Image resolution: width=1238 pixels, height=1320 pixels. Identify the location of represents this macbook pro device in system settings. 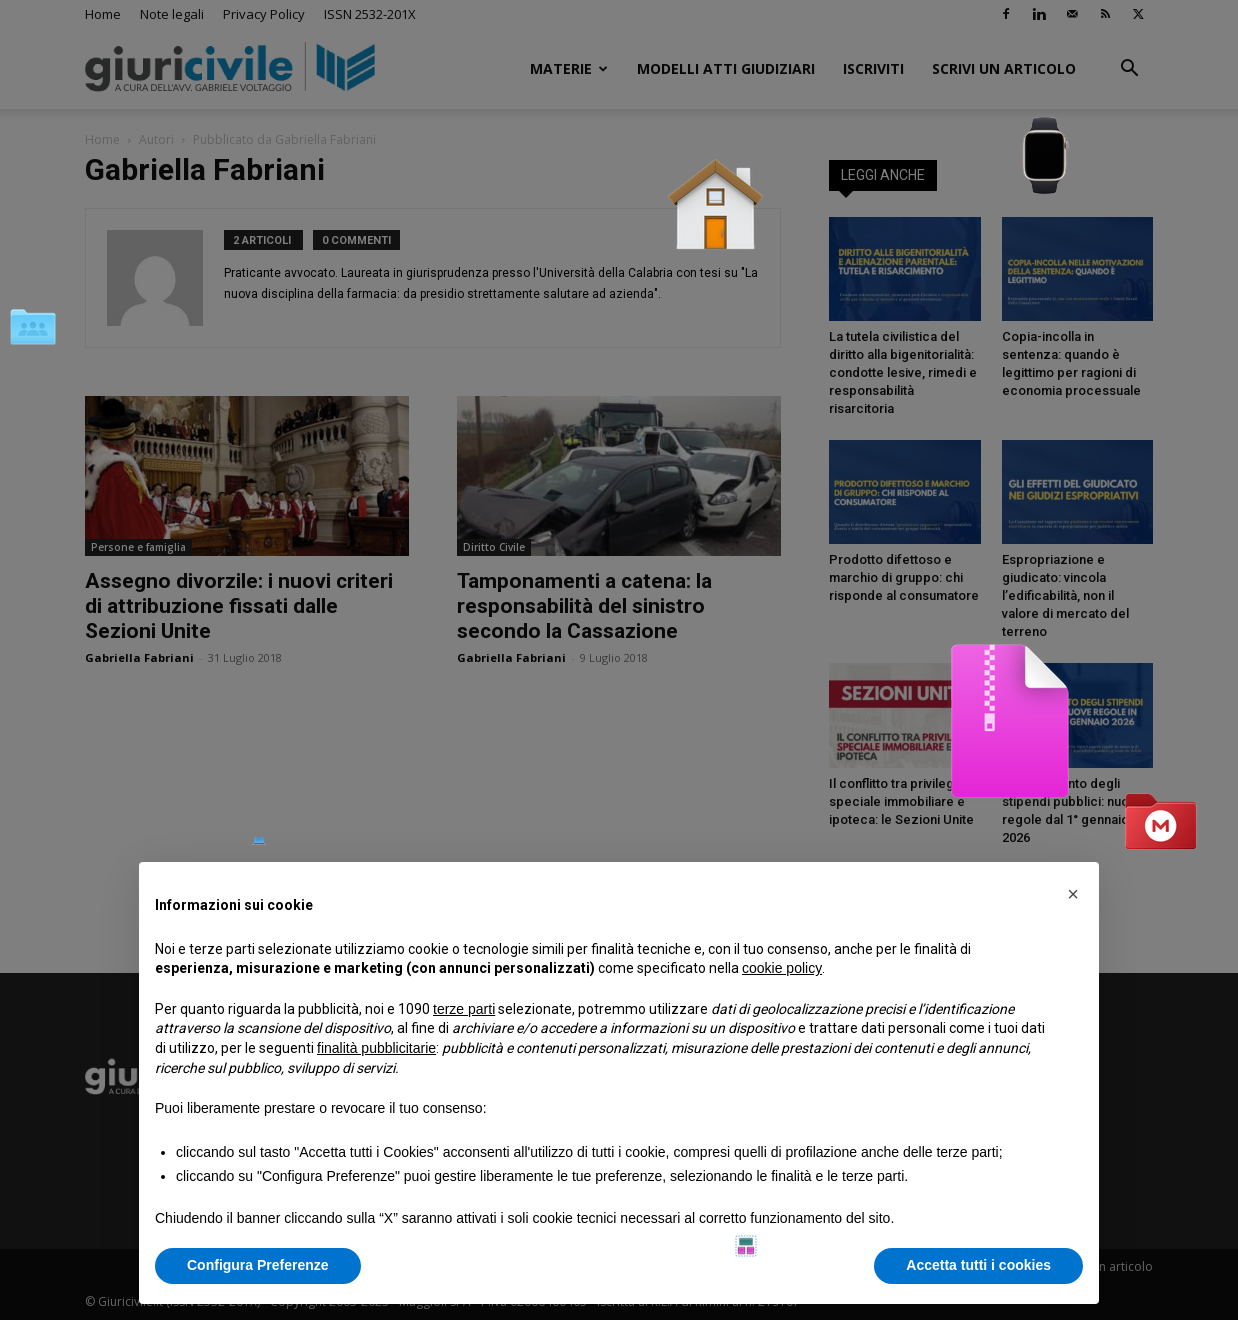
(259, 840).